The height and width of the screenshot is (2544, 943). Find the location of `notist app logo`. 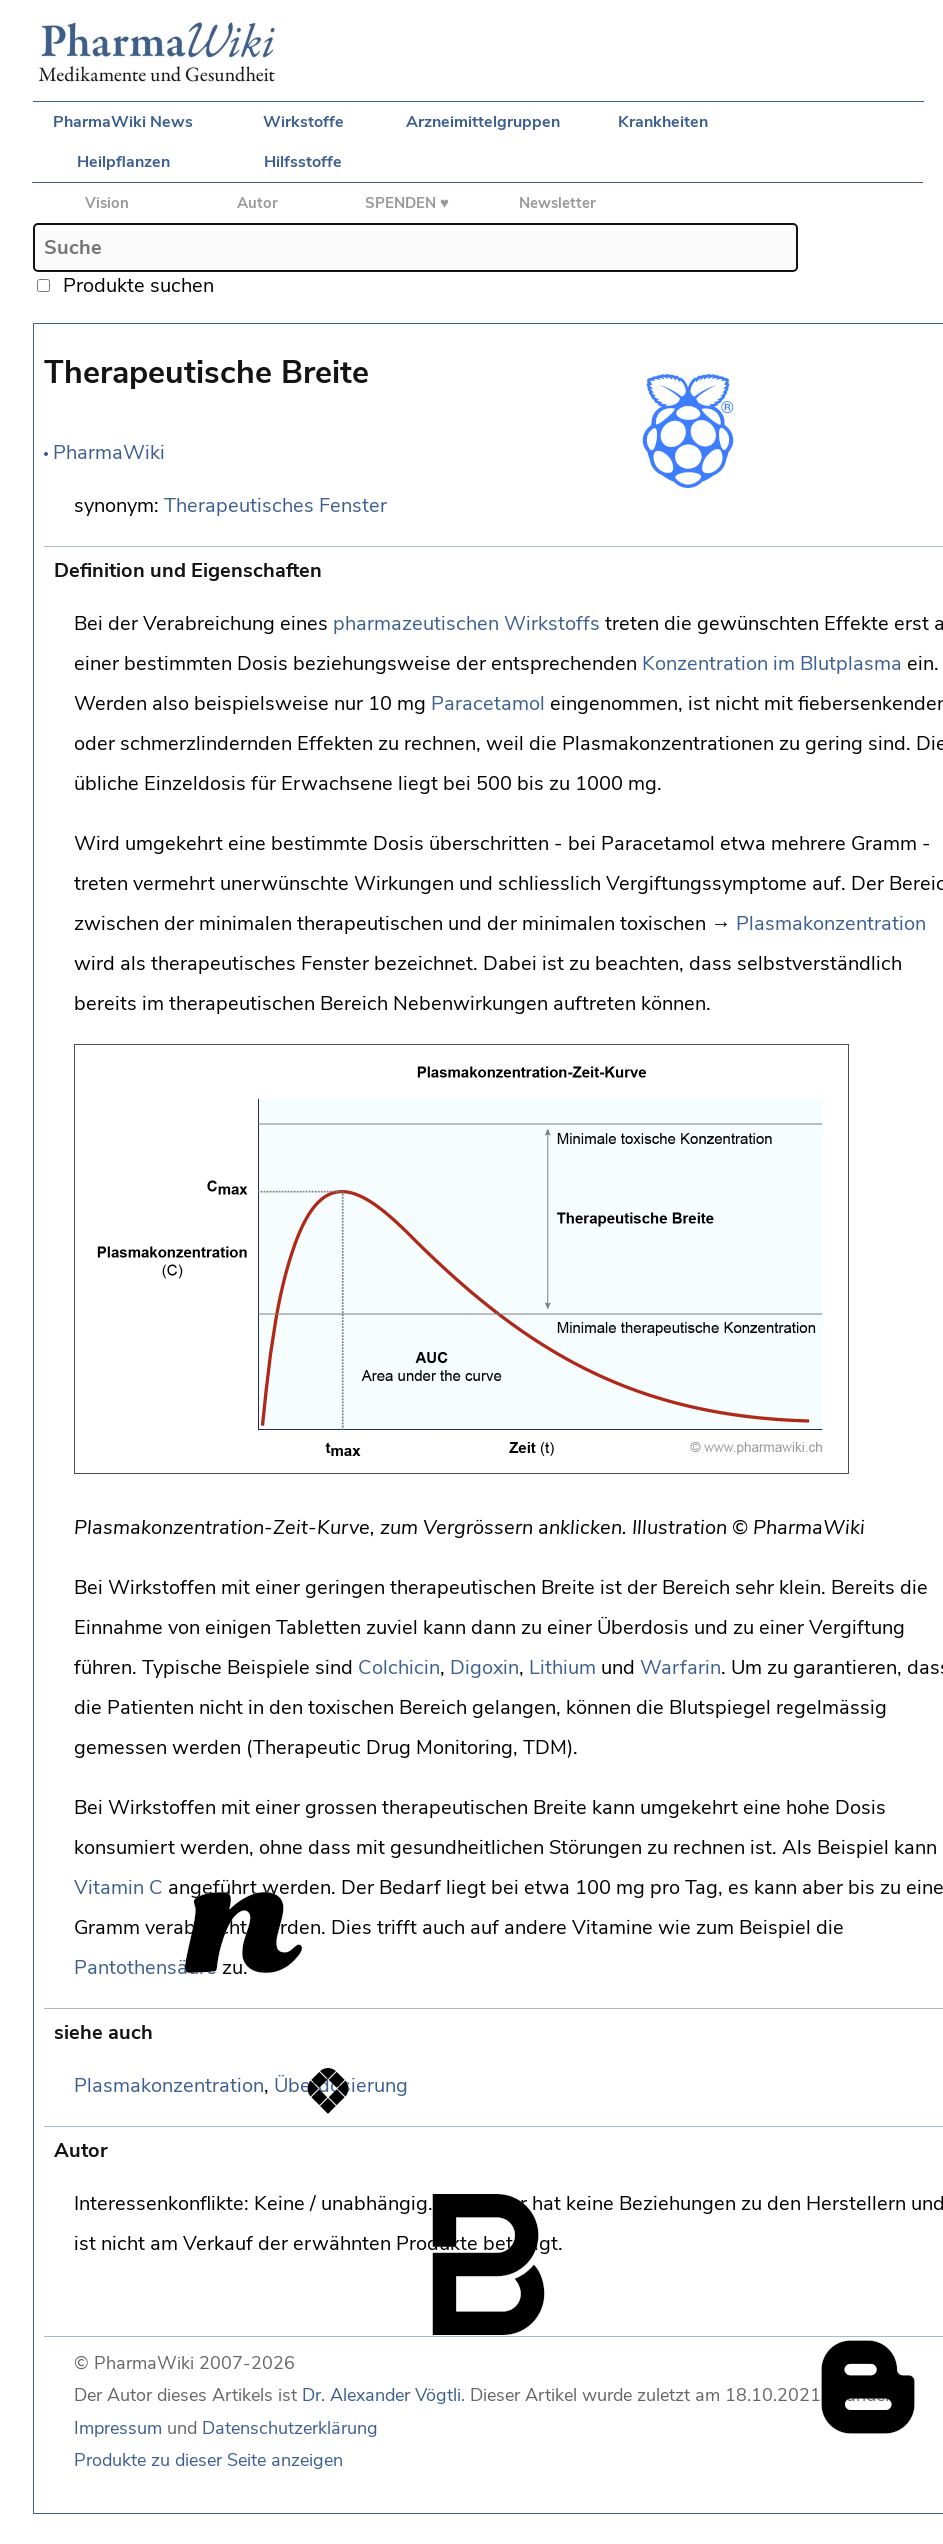

notist app logo is located at coordinates (243, 1932).